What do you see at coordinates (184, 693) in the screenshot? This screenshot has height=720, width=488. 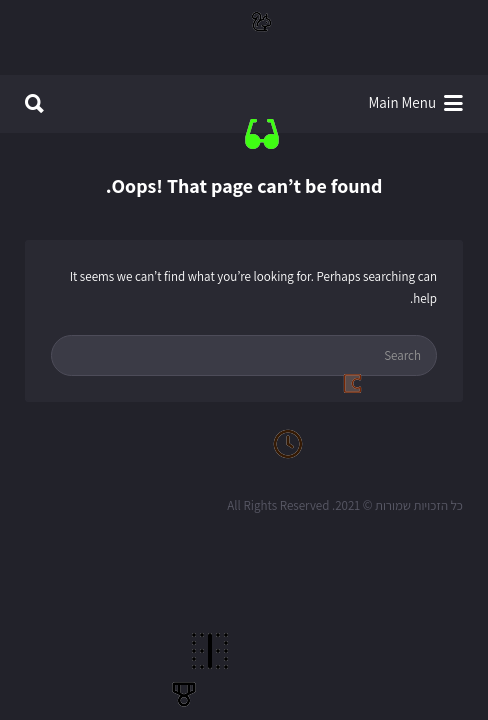 I see `view achievements or awards` at bounding box center [184, 693].